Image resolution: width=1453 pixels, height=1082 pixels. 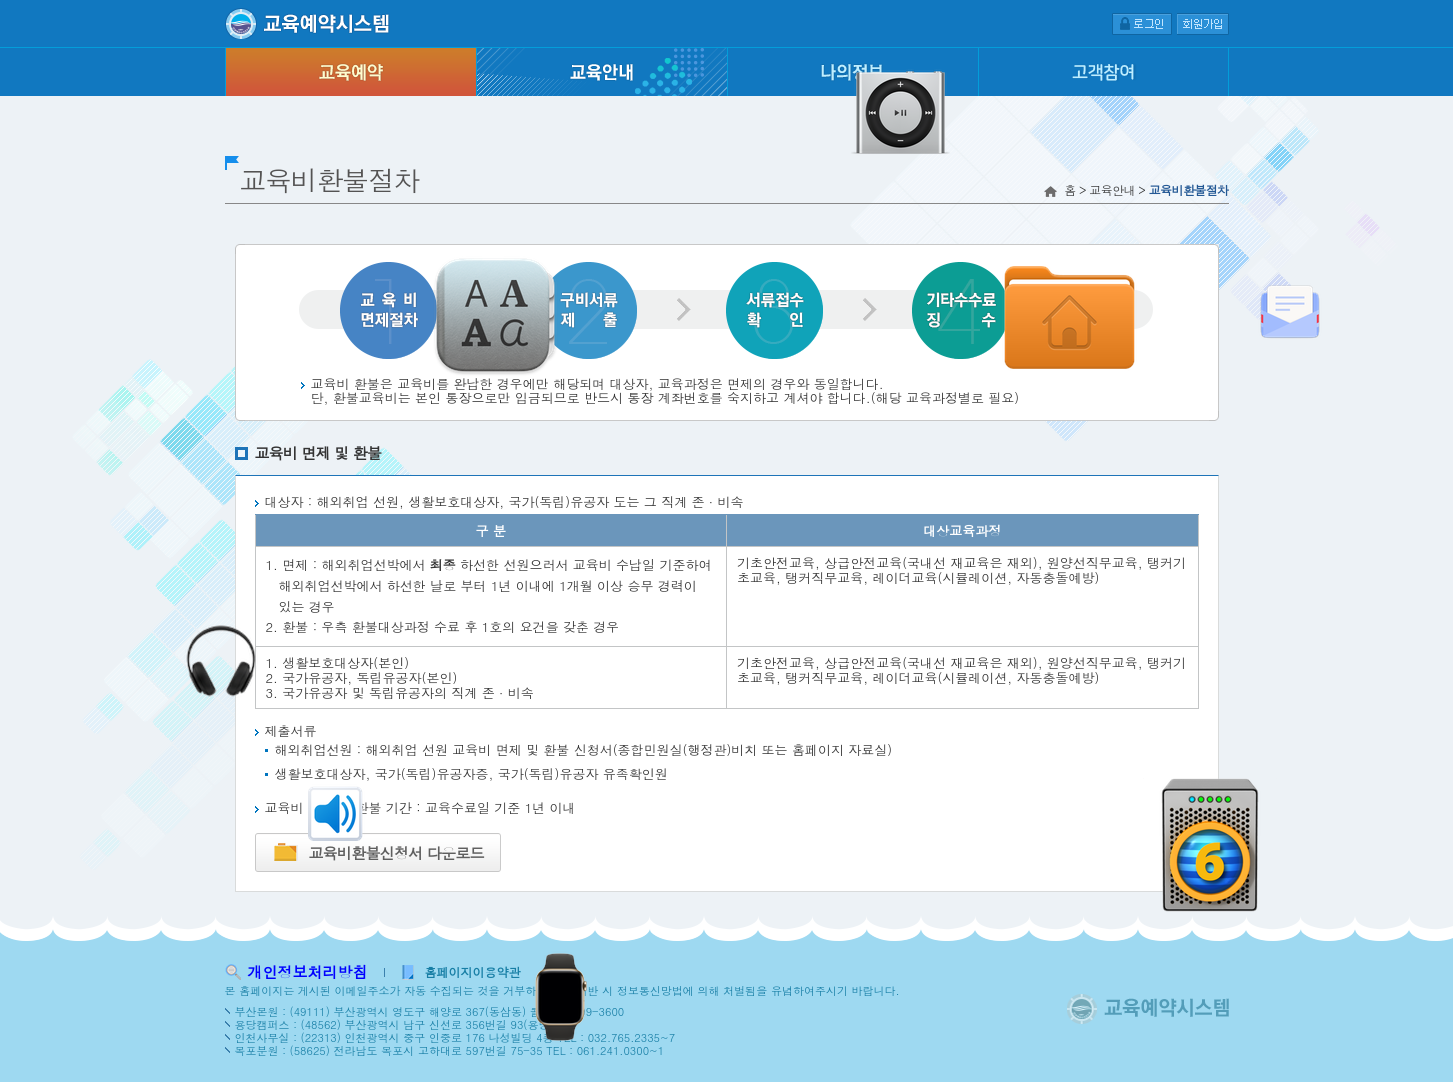 I want to click on RAID 6 storage array configuration, so click(x=1210, y=845).